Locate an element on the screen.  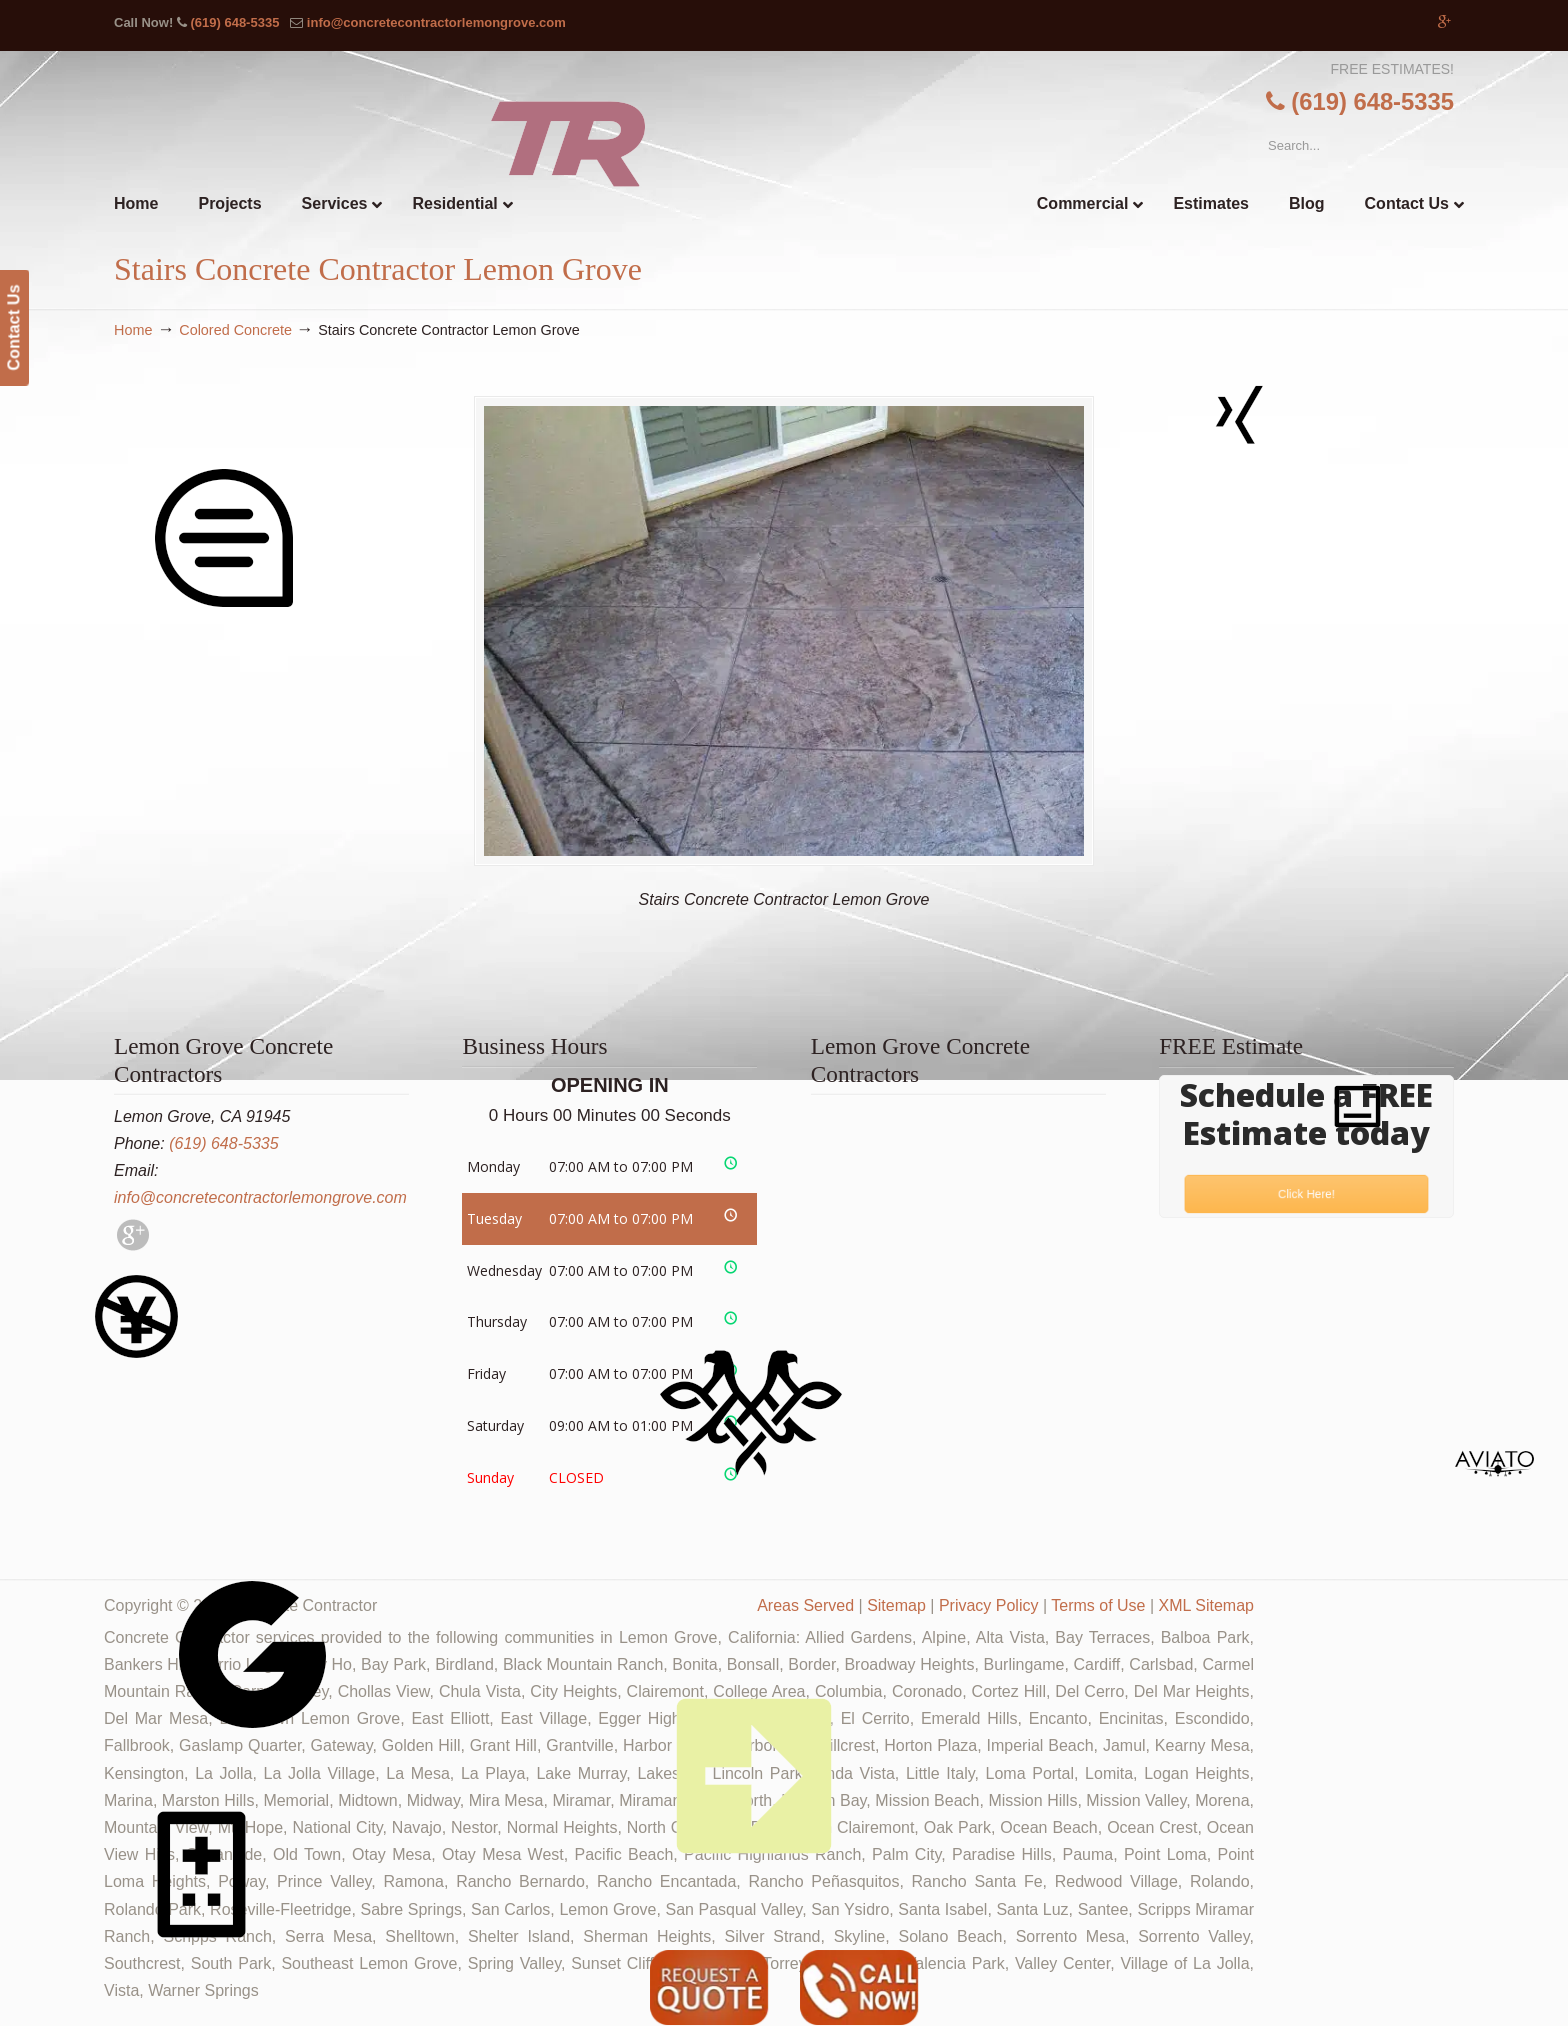
proceed to the next step is located at coordinates (754, 1776).